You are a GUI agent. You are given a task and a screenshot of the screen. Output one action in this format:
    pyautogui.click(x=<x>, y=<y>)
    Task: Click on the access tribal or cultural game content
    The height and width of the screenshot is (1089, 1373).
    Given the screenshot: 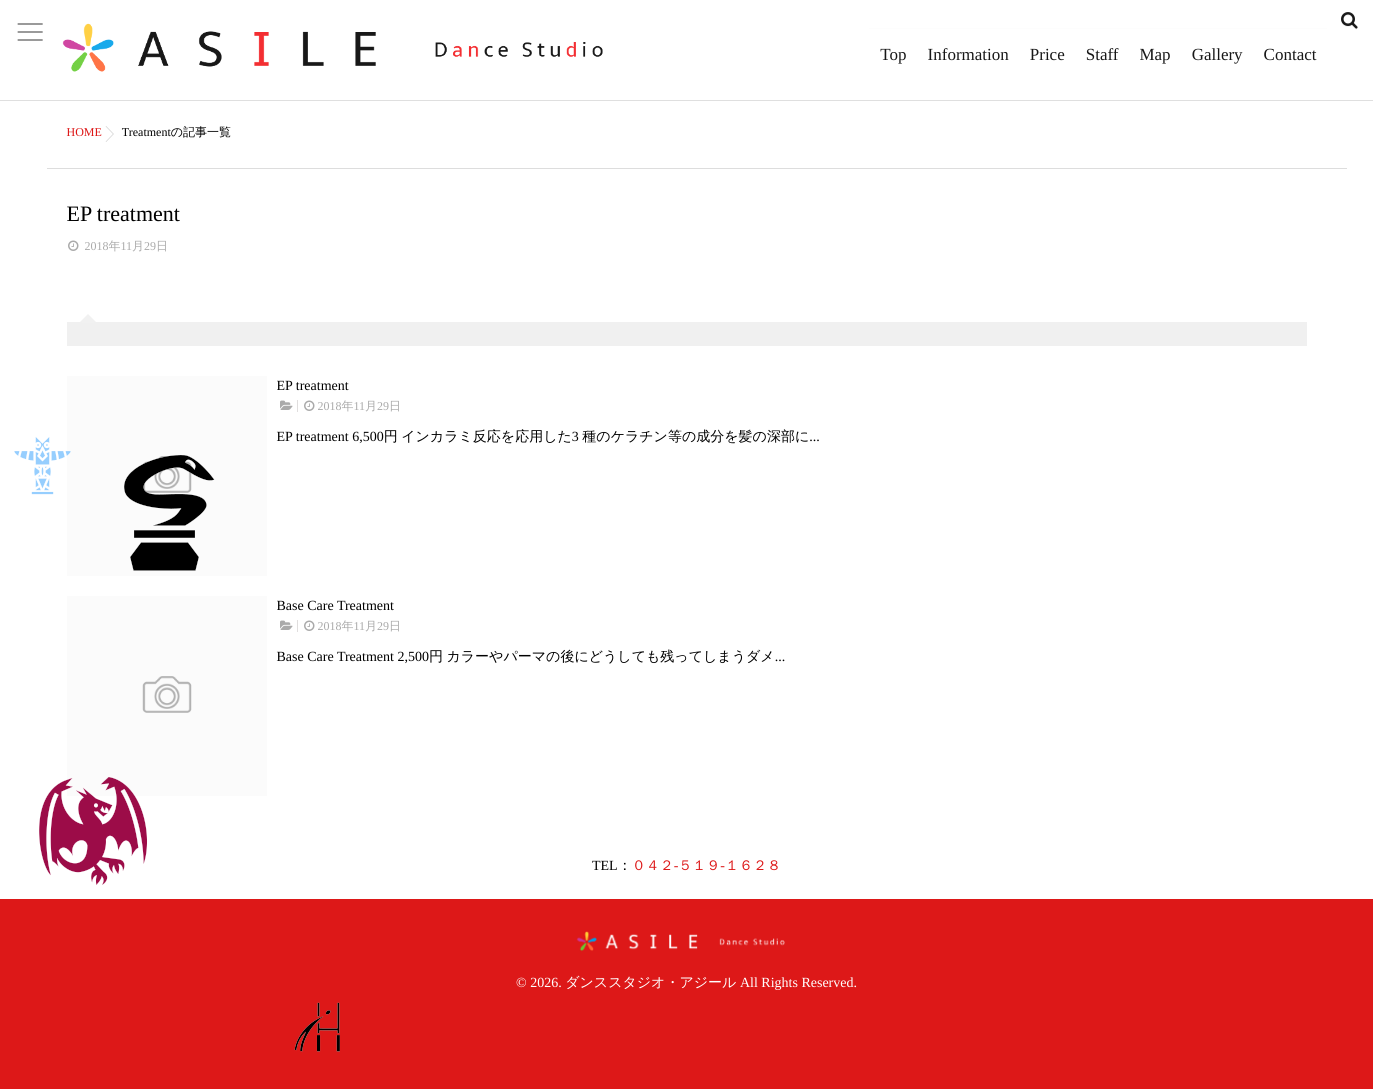 What is the action you would take?
    pyautogui.click(x=42, y=465)
    